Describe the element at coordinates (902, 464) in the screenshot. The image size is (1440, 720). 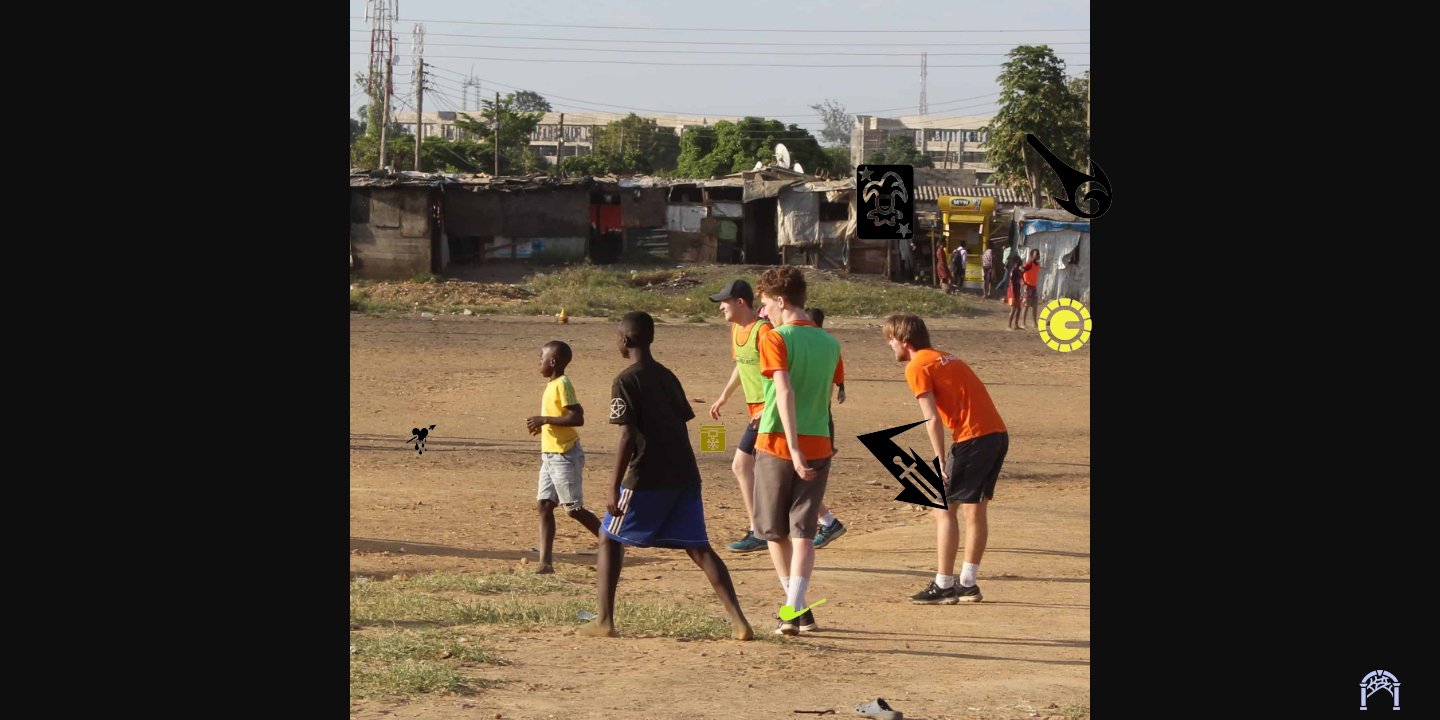
I see `activate ricochet or bouncing attack ability` at that location.